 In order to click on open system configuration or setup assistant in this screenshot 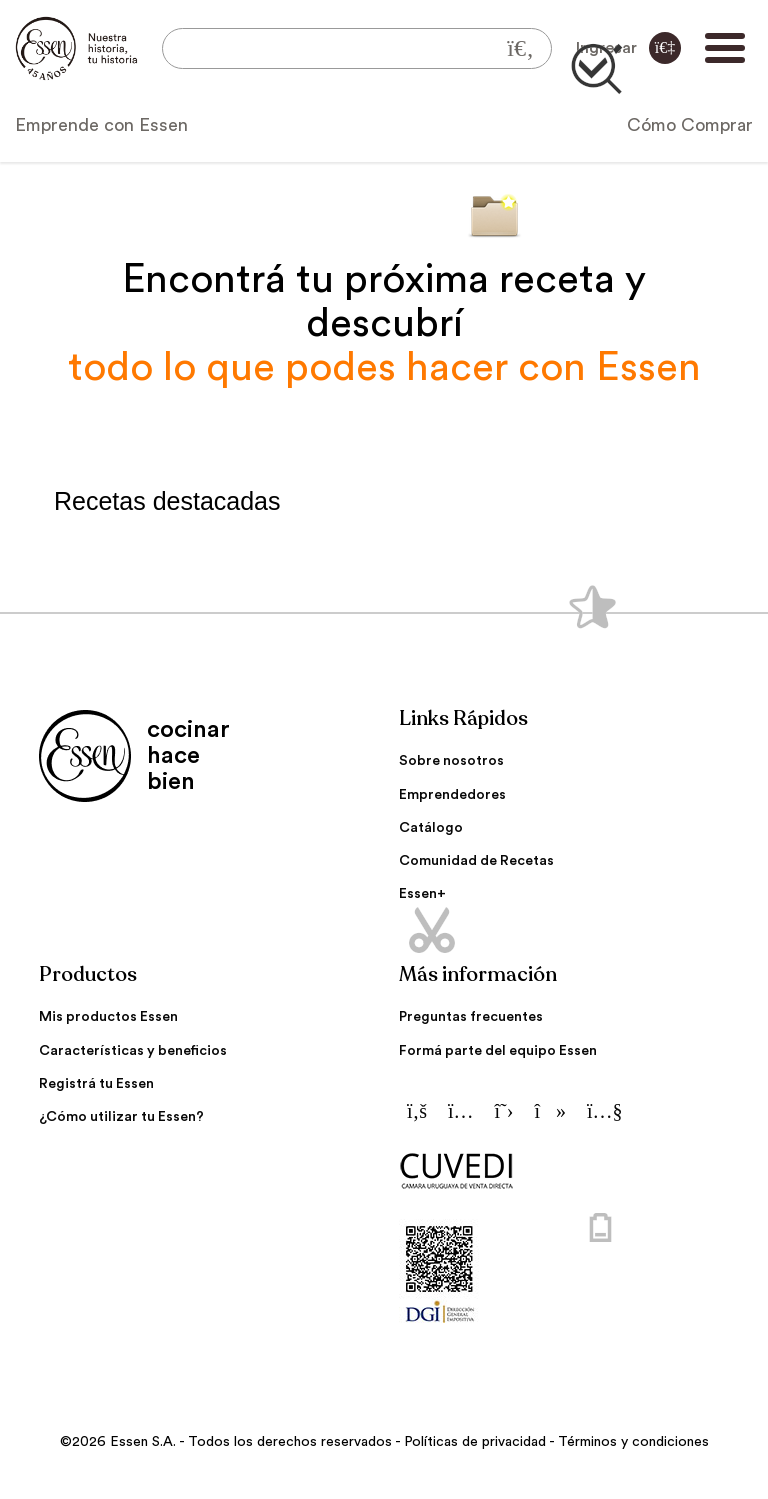, I will do `click(597, 69)`.